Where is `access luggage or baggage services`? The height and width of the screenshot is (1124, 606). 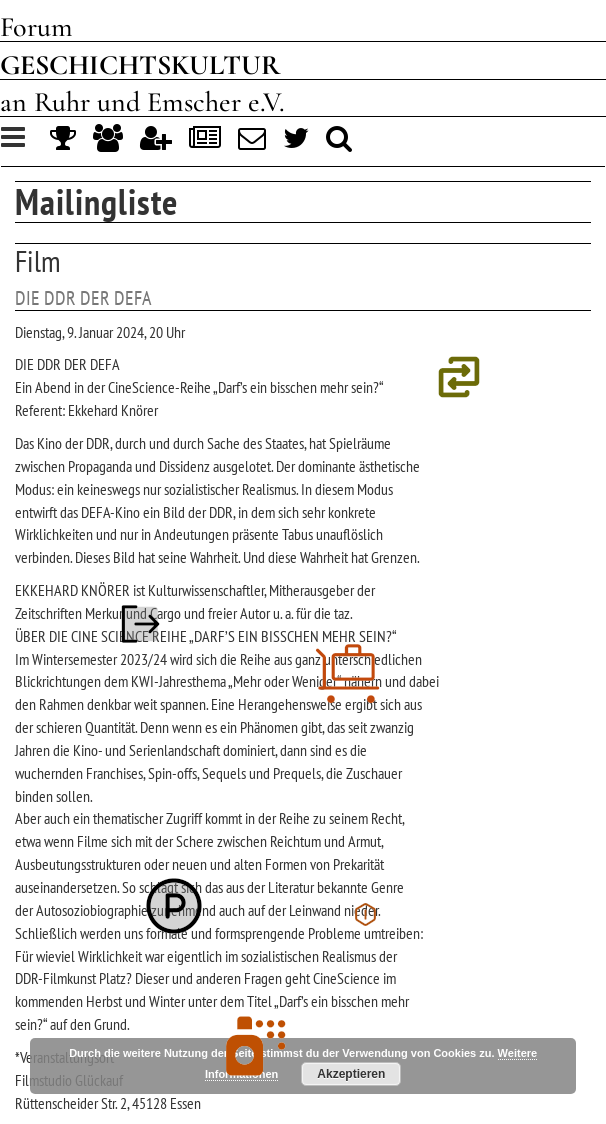 access luggage or baggage services is located at coordinates (346, 672).